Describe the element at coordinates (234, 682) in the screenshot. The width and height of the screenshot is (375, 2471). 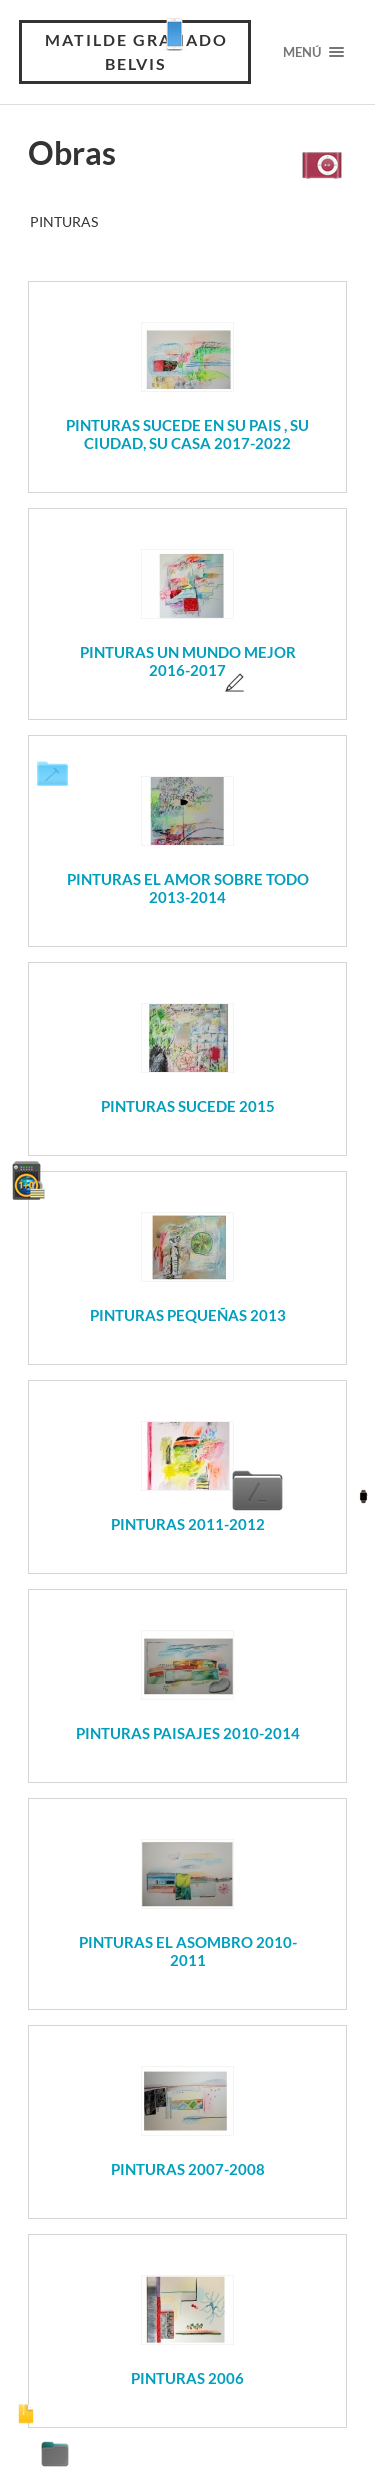
I see `edit app launcher settings` at that location.